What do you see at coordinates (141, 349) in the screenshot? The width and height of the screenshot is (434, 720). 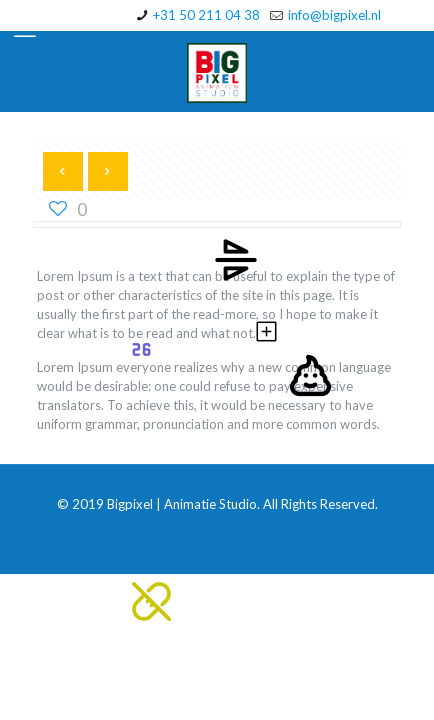 I see `indicates item number 26 in a list or sequence` at bounding box center [141, 349].